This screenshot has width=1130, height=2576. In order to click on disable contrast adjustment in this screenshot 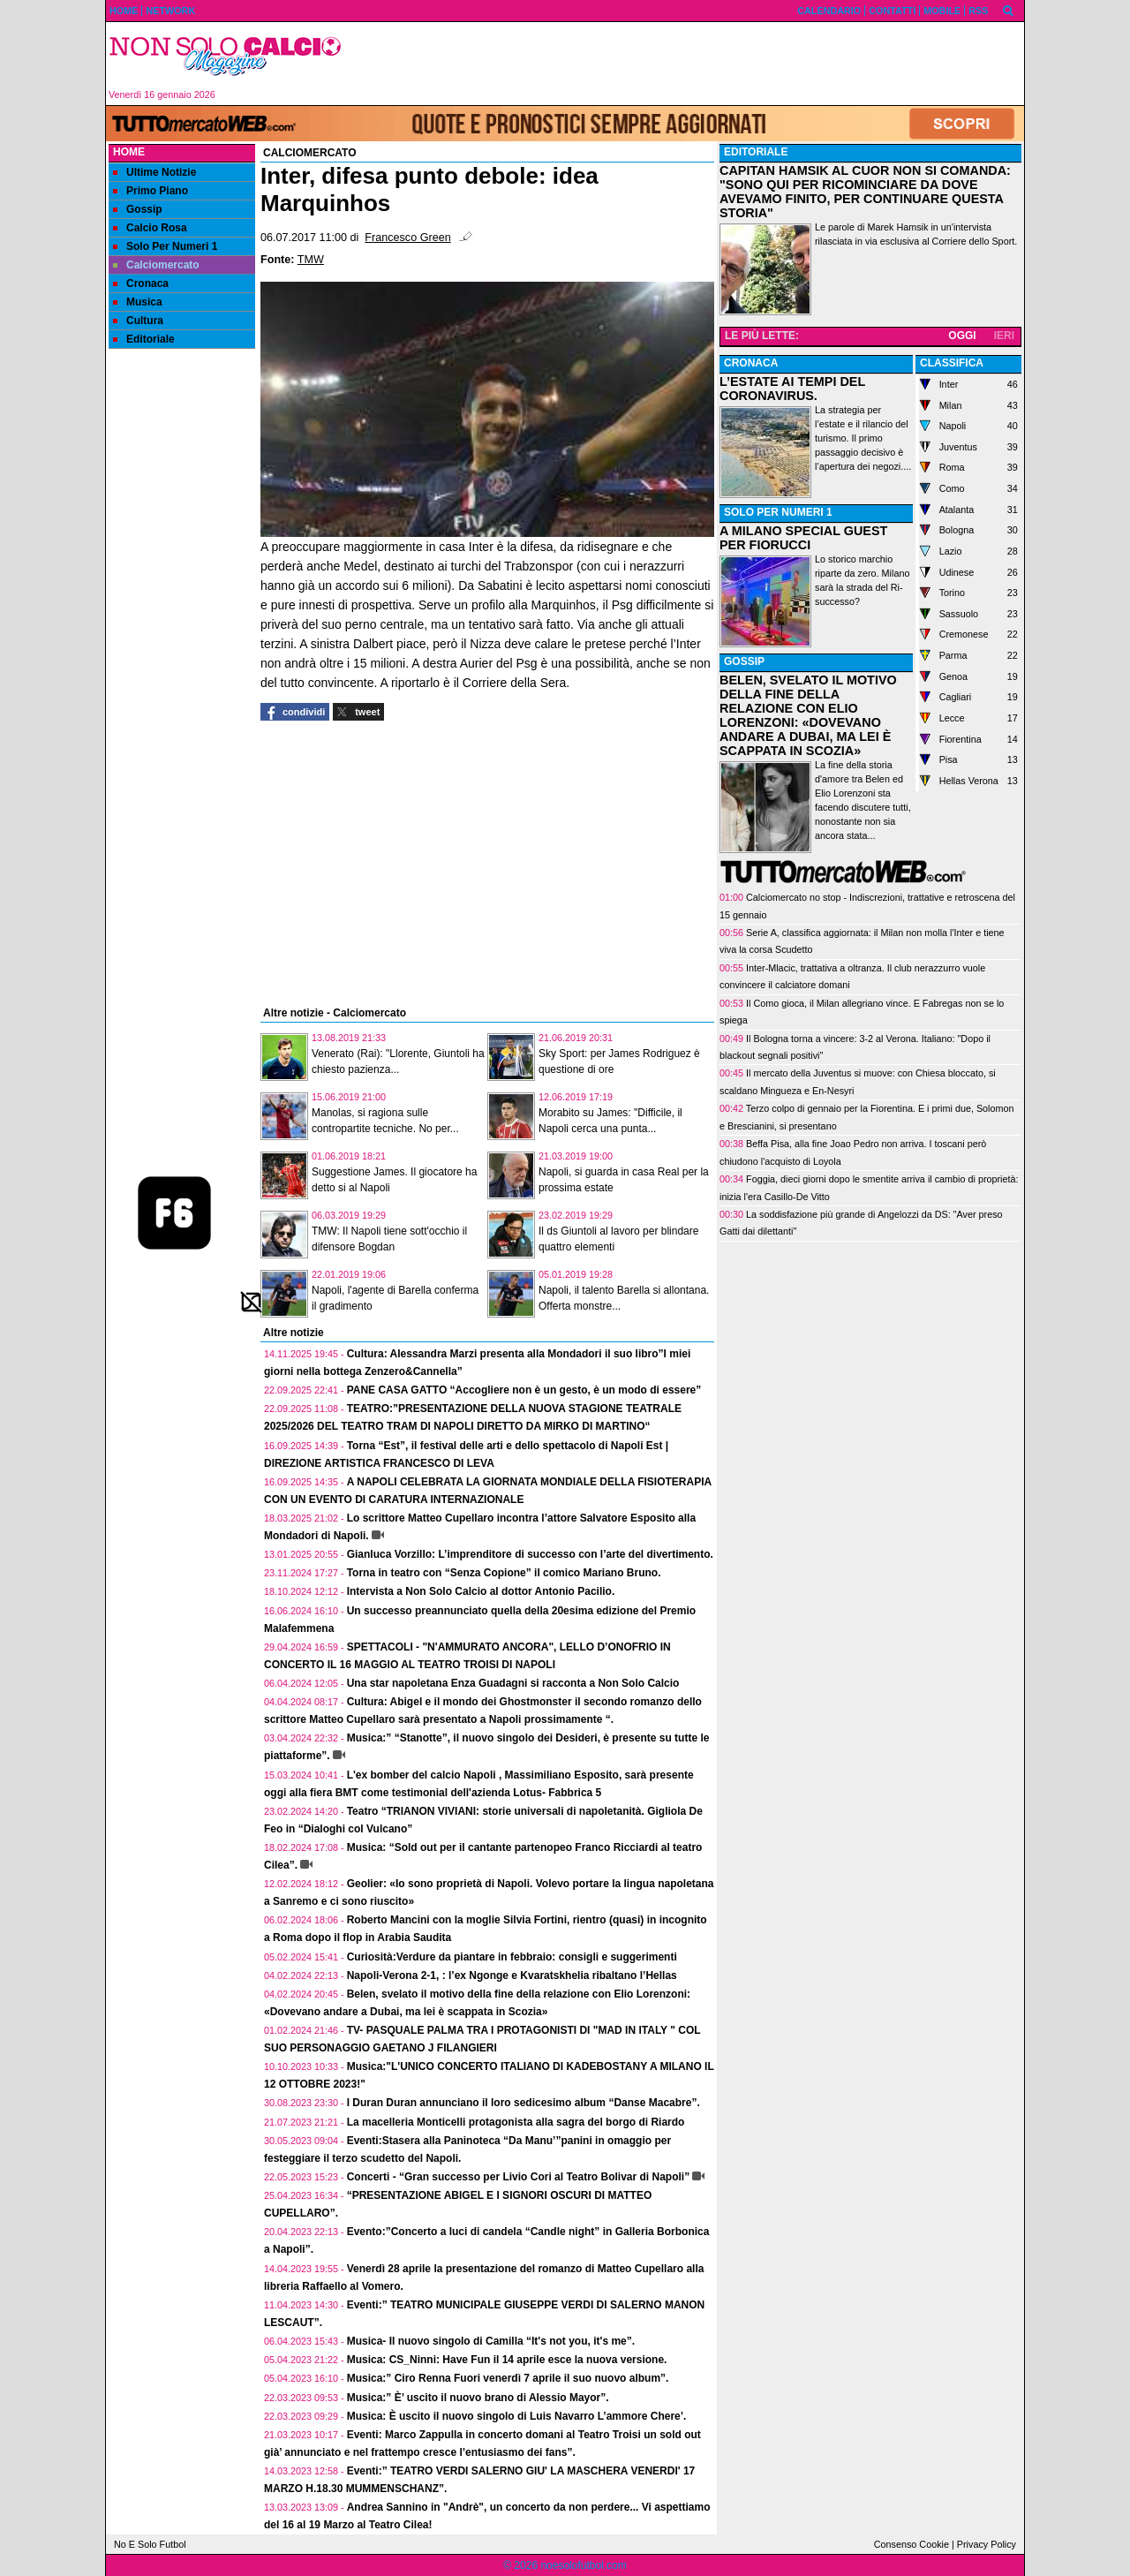, I will do `click(251, 1302)`.